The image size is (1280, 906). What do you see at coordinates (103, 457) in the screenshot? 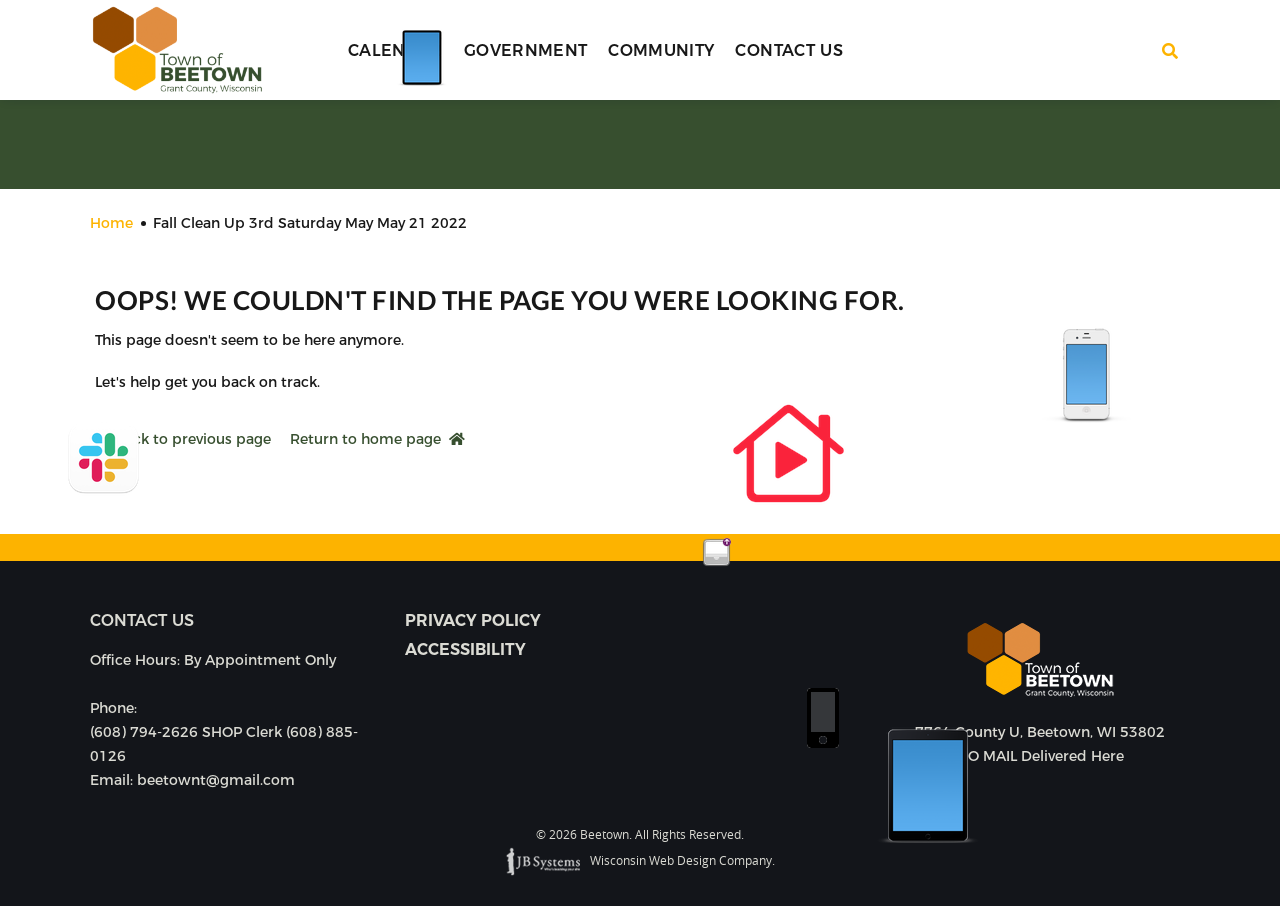
I see `open Slack` at bounding box center [103, 457].